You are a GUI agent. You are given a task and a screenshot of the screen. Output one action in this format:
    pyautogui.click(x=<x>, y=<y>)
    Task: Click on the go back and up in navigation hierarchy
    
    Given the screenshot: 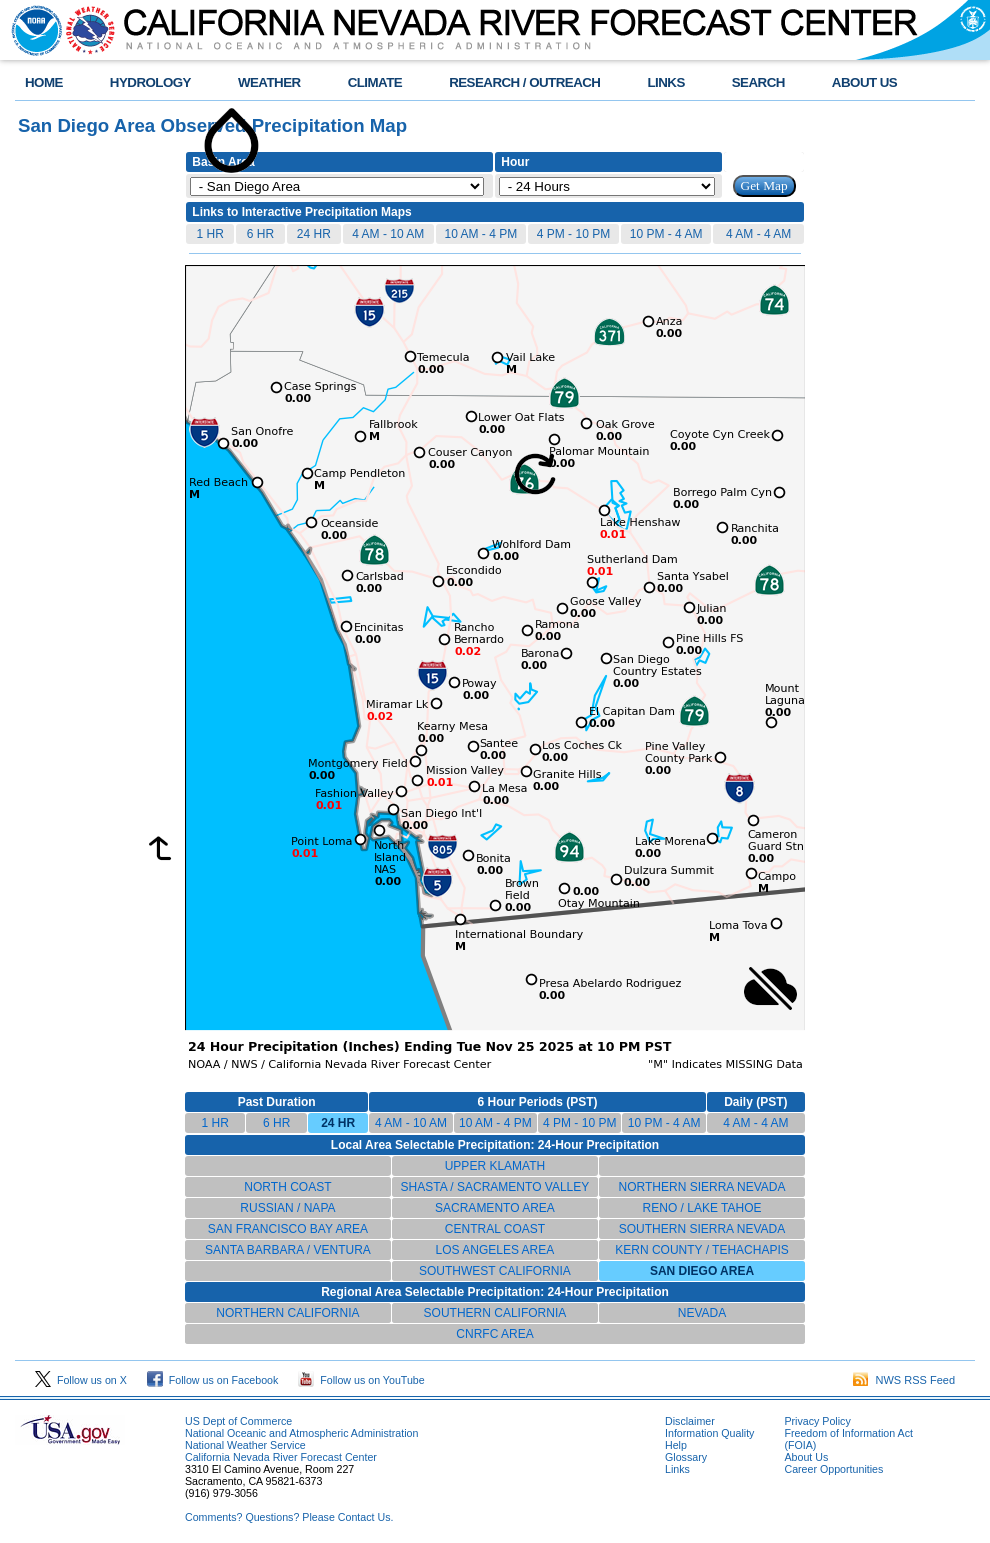 What is the action you would take?
    pyautogui.click(x=160, y=849)
    